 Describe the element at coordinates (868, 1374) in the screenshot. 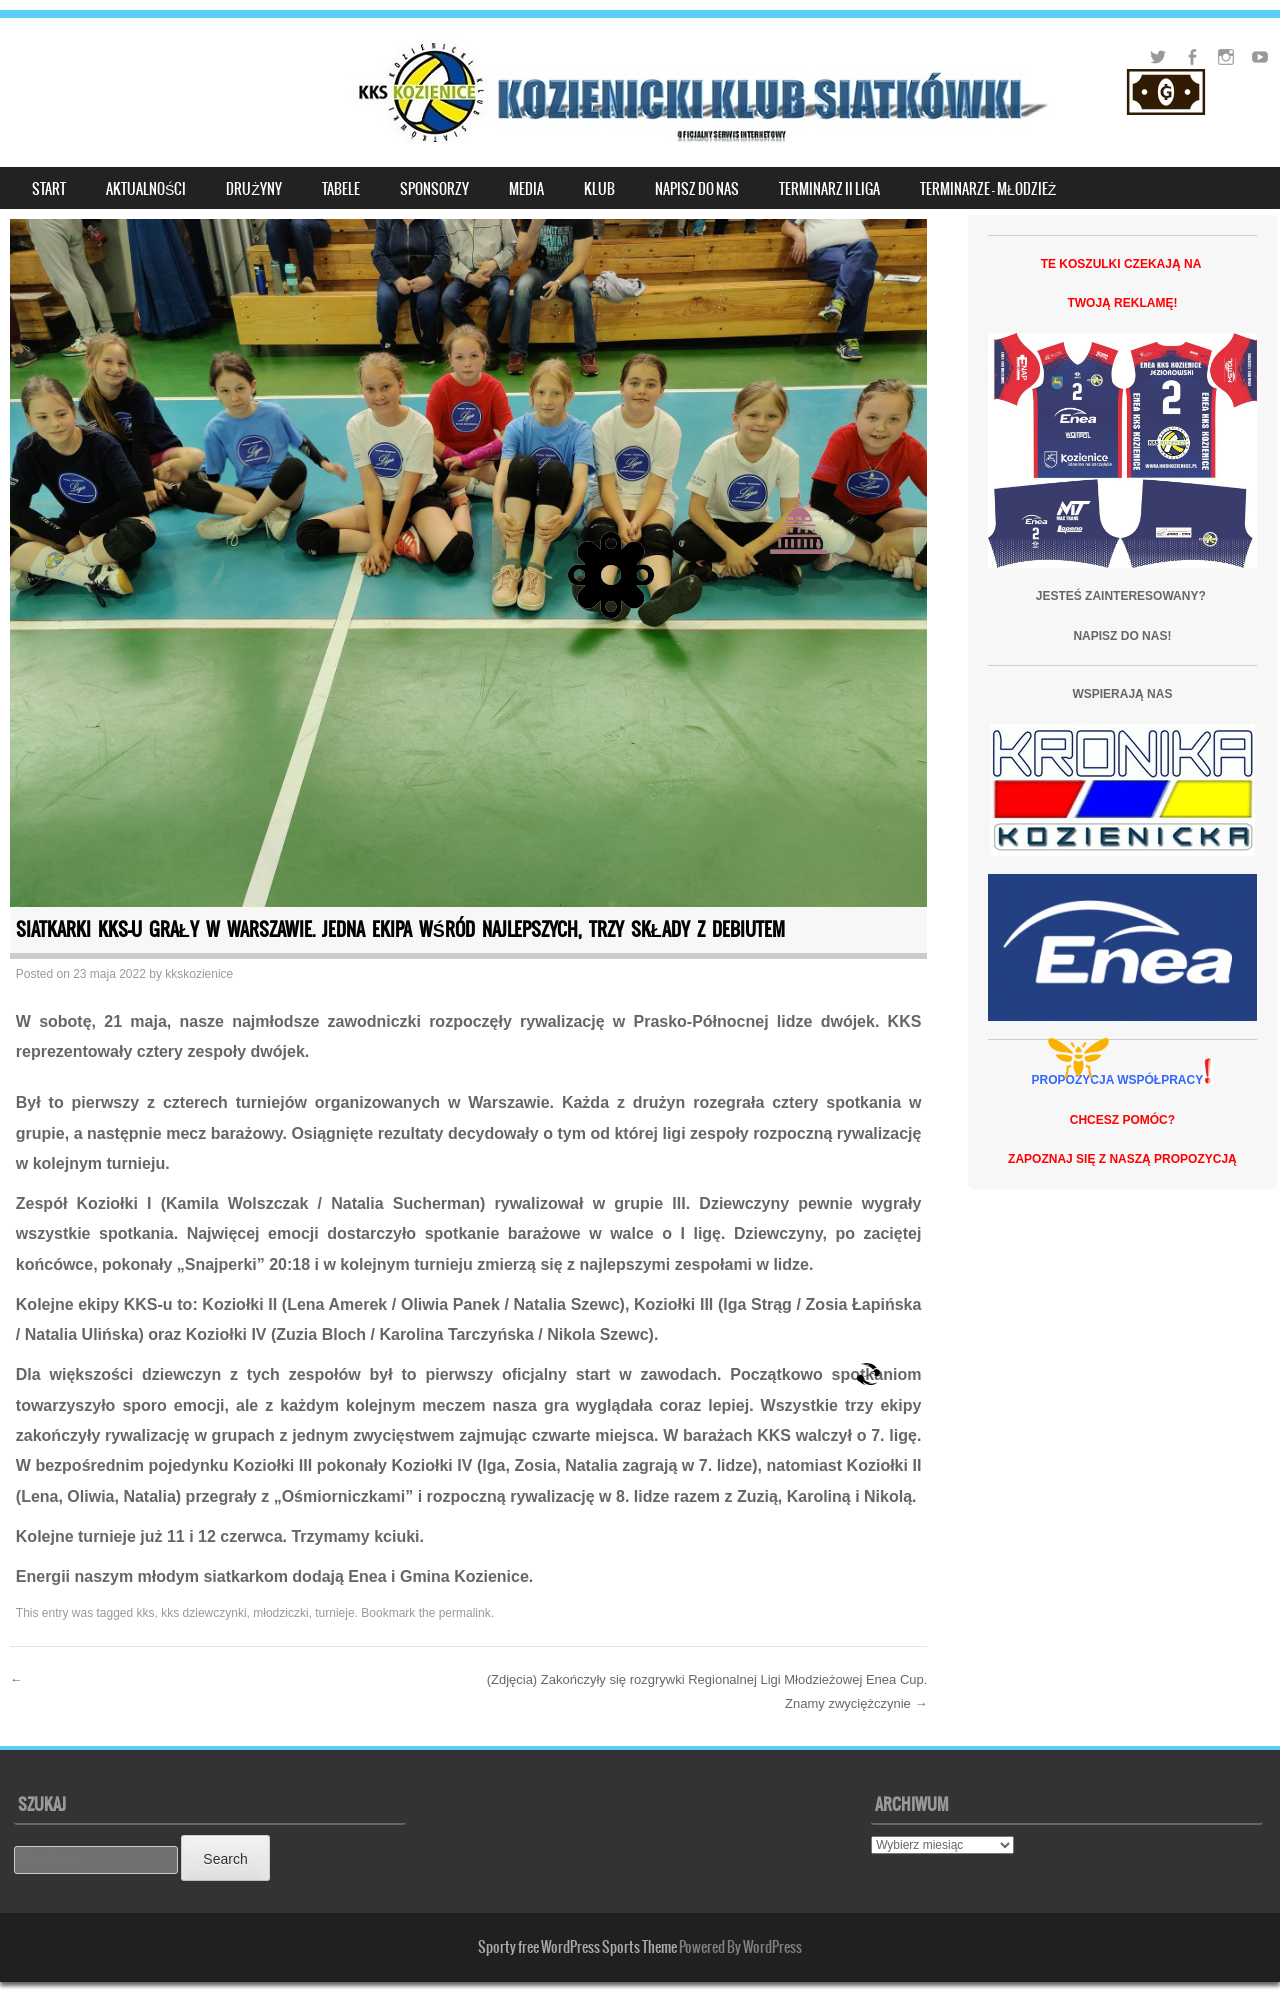

I see `select bolas as your weapon or tool` at that location.